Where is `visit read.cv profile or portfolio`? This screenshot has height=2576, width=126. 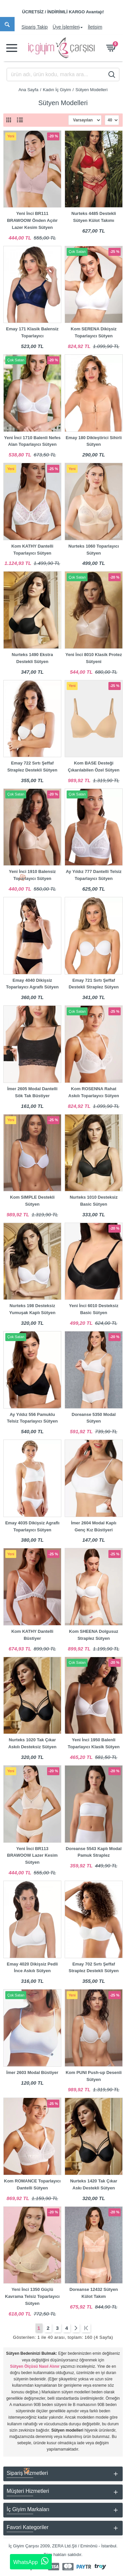 visit read.cv profile or portfolio is located at coordinates (22, 877).